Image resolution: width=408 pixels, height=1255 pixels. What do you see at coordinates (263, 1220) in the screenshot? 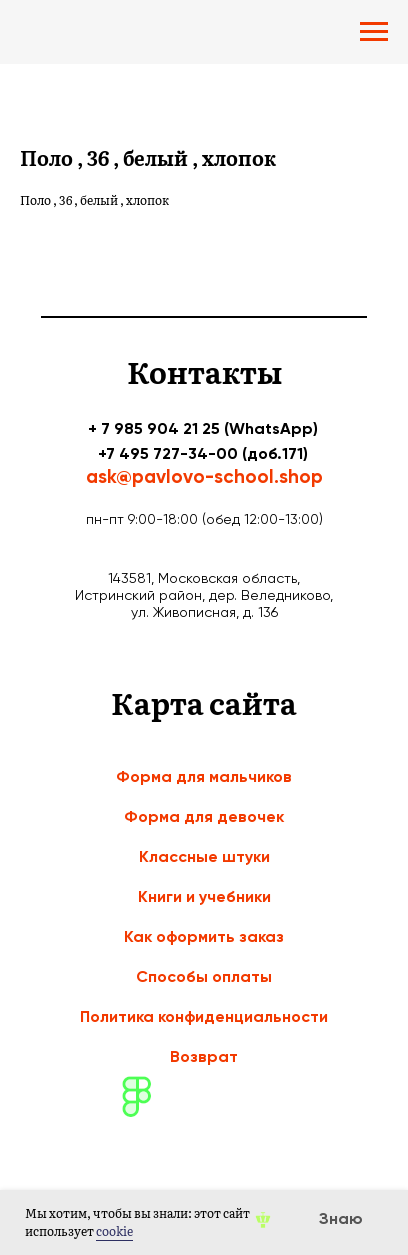
I see `access air traffic control features` at bounding box center [263, 1220].